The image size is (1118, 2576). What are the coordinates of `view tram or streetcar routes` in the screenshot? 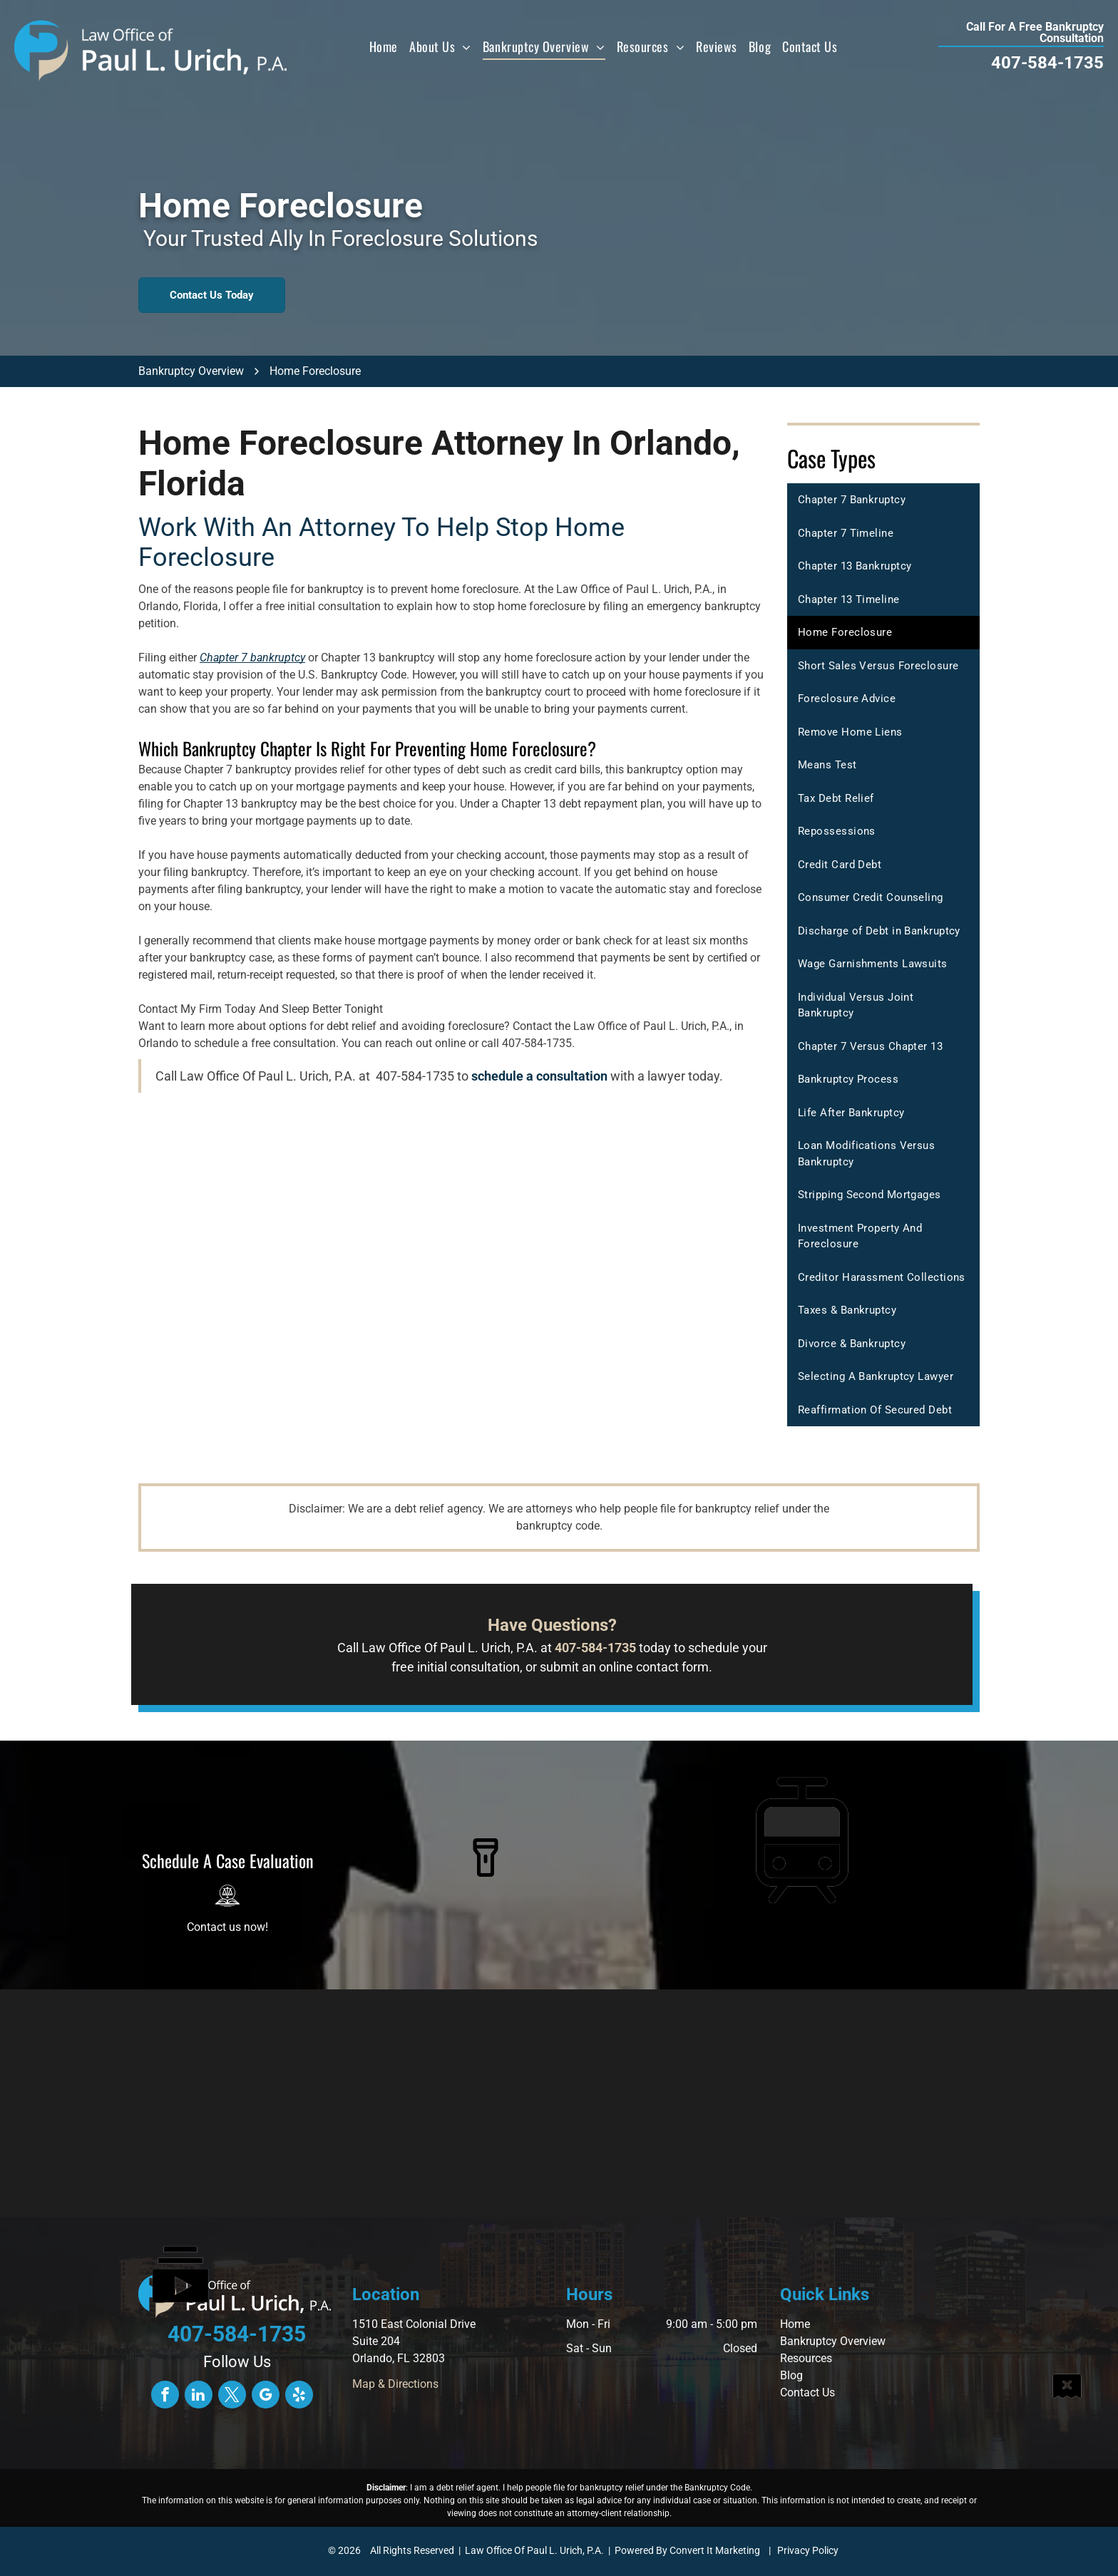 It's located at (802, 1840).